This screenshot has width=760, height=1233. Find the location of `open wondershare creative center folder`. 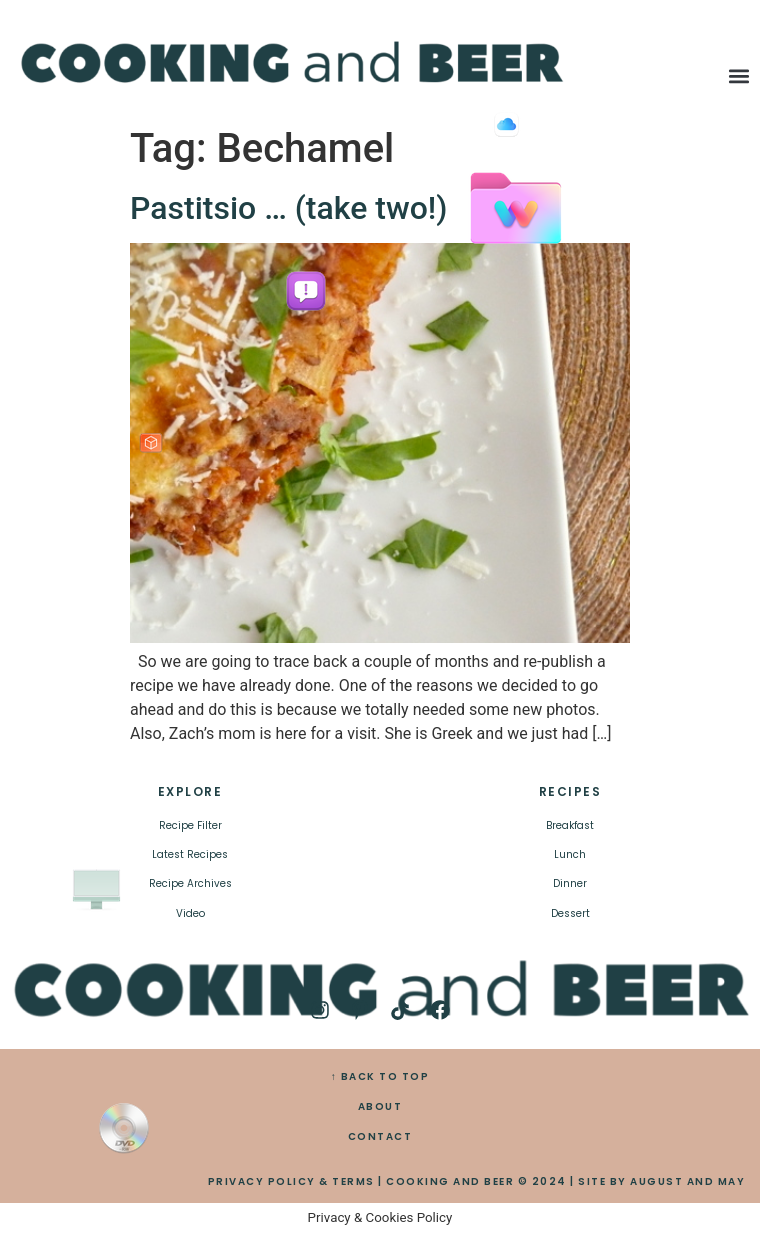

open wondershare creative center folder is located at coordinates (515, 210).